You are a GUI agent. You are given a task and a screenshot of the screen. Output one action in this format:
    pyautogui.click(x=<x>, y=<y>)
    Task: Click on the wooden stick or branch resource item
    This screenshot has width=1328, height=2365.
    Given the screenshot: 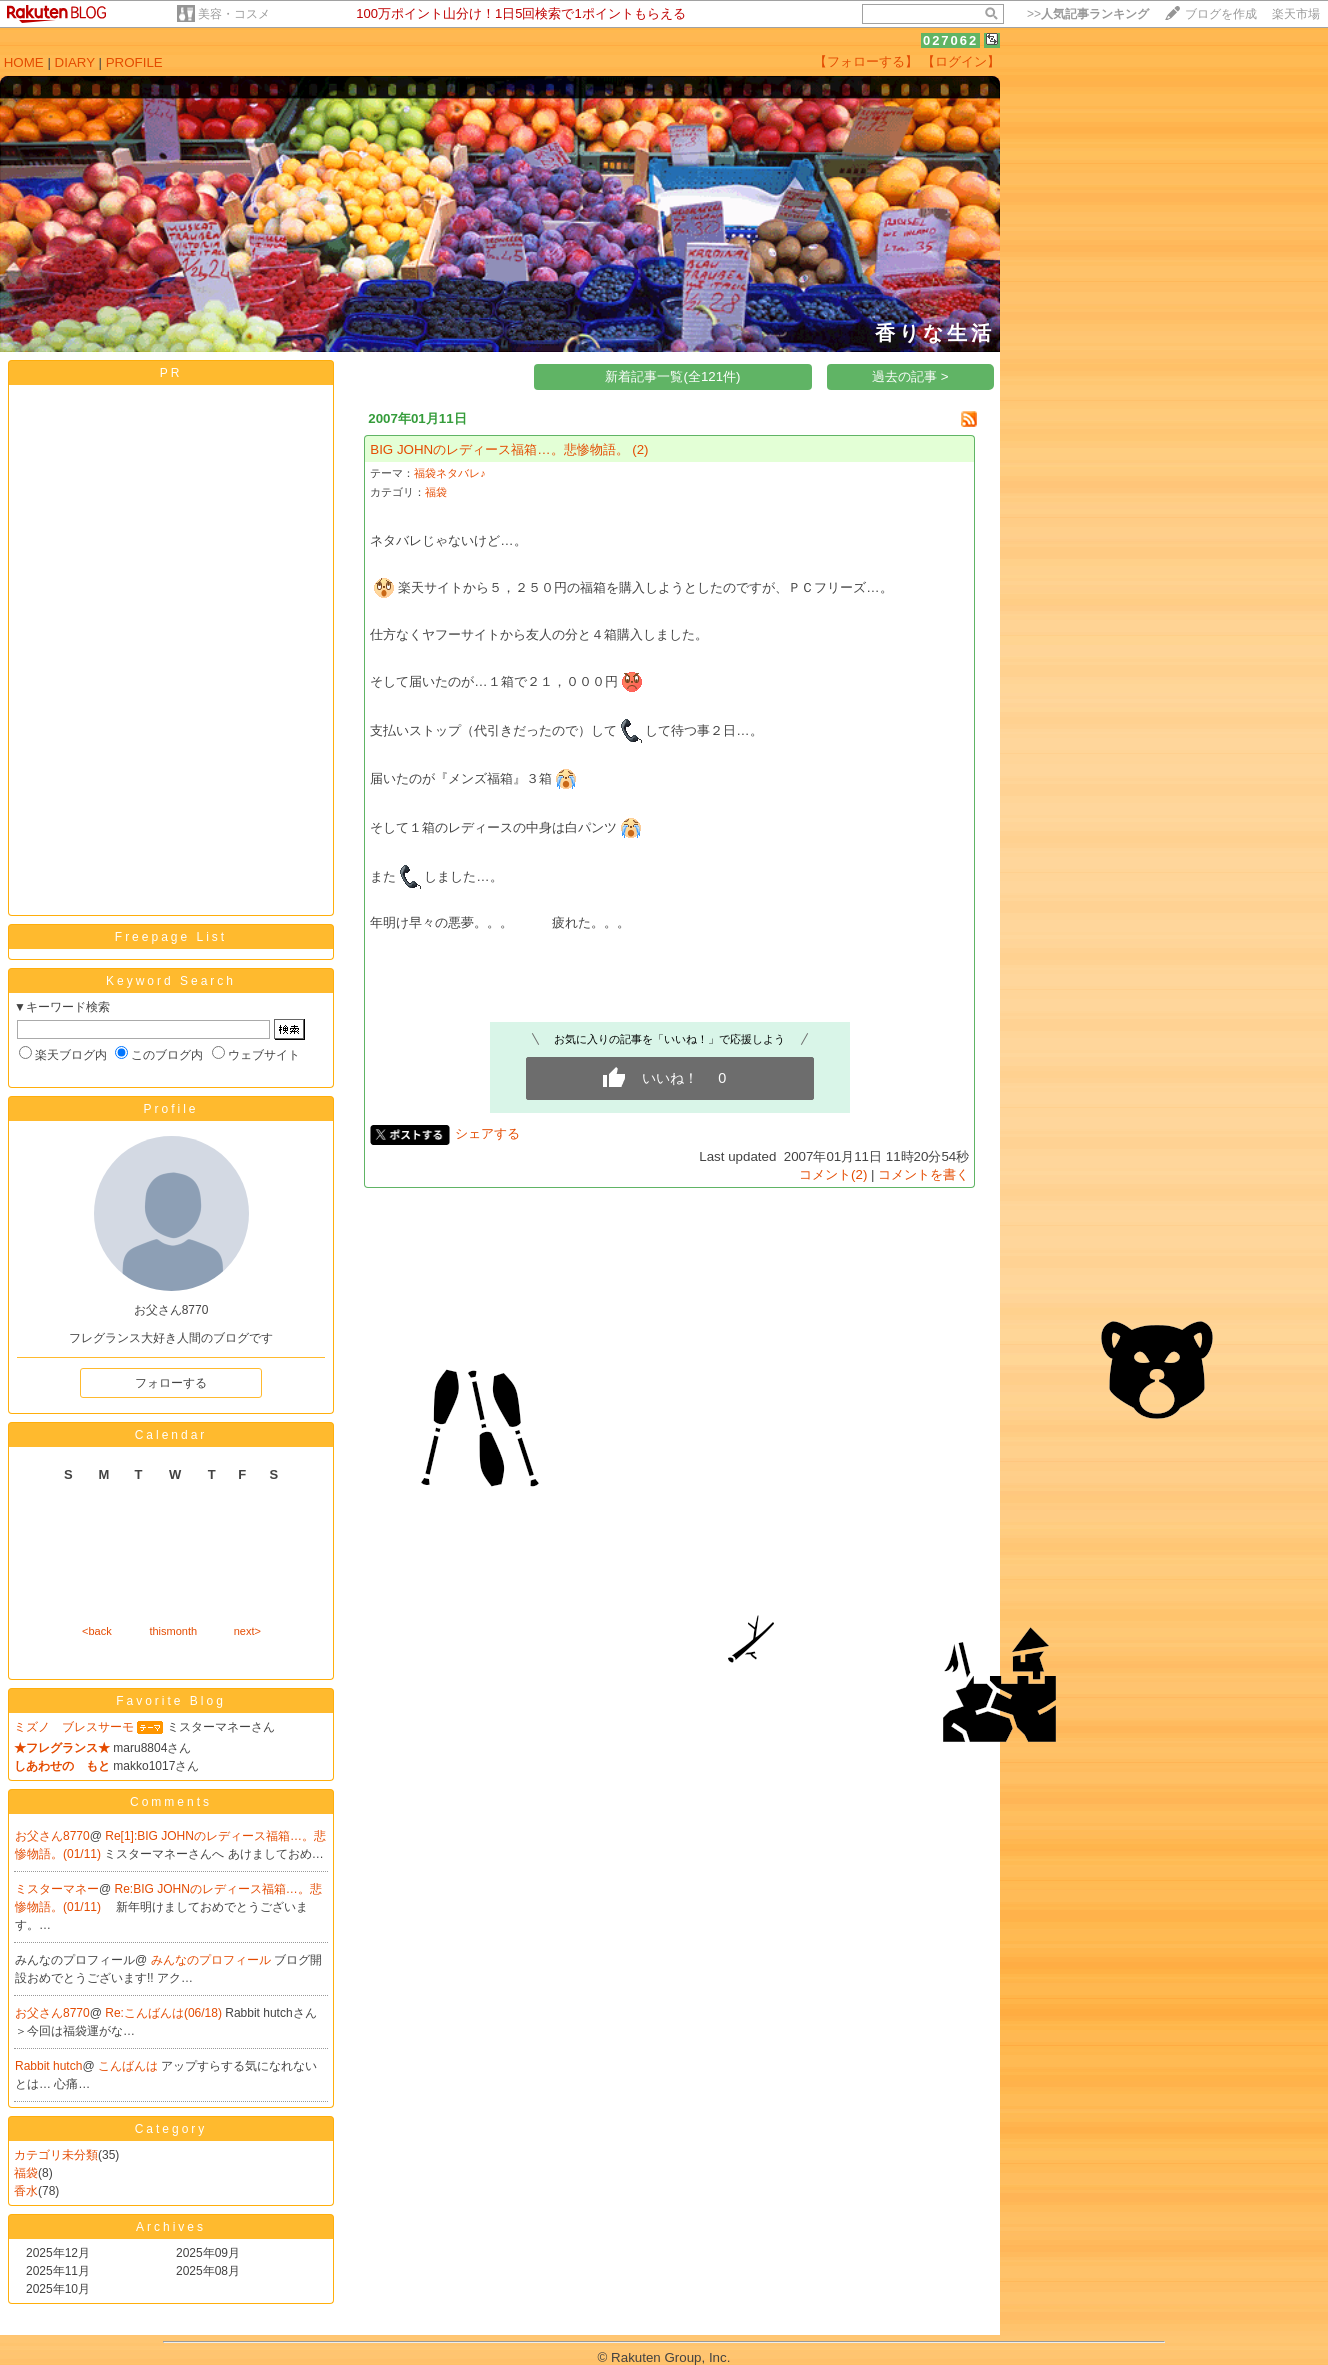 What is the action you would take?
    pyautogui.click(x=751, y=1639)
    